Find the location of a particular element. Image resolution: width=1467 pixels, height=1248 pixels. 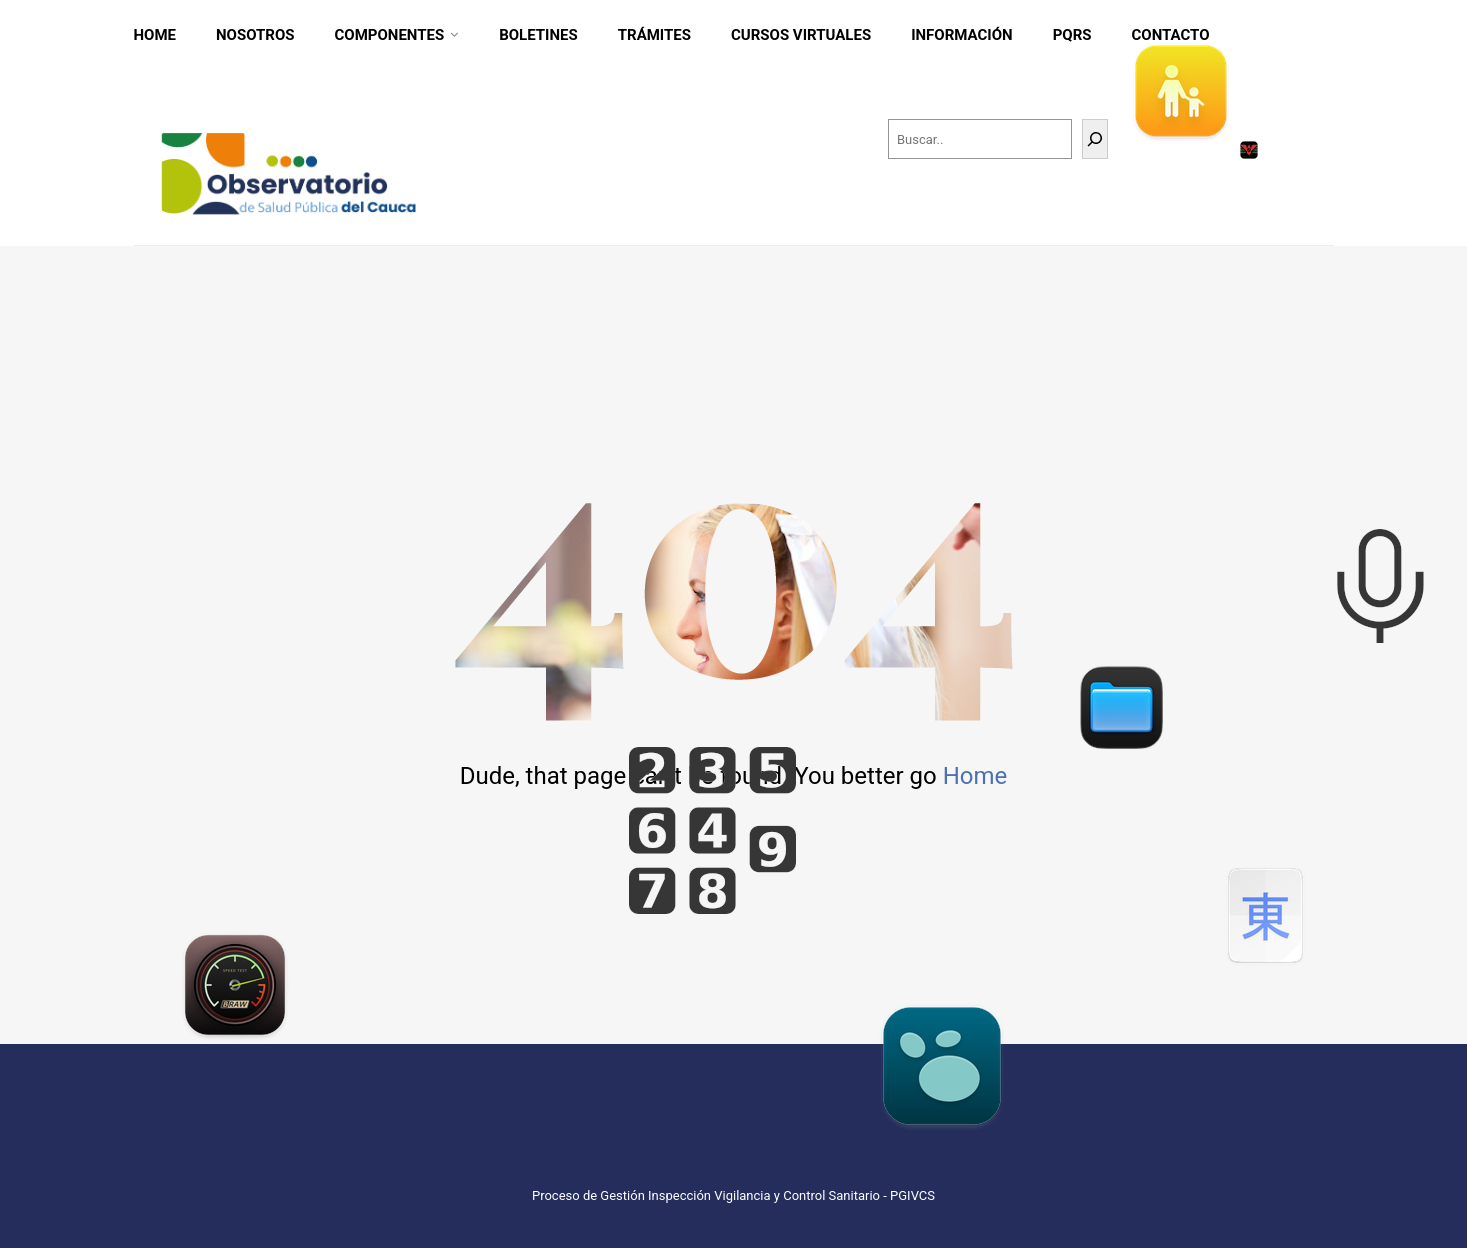

launch blackmagic raw speed test application is located at coordinates (235, 985).